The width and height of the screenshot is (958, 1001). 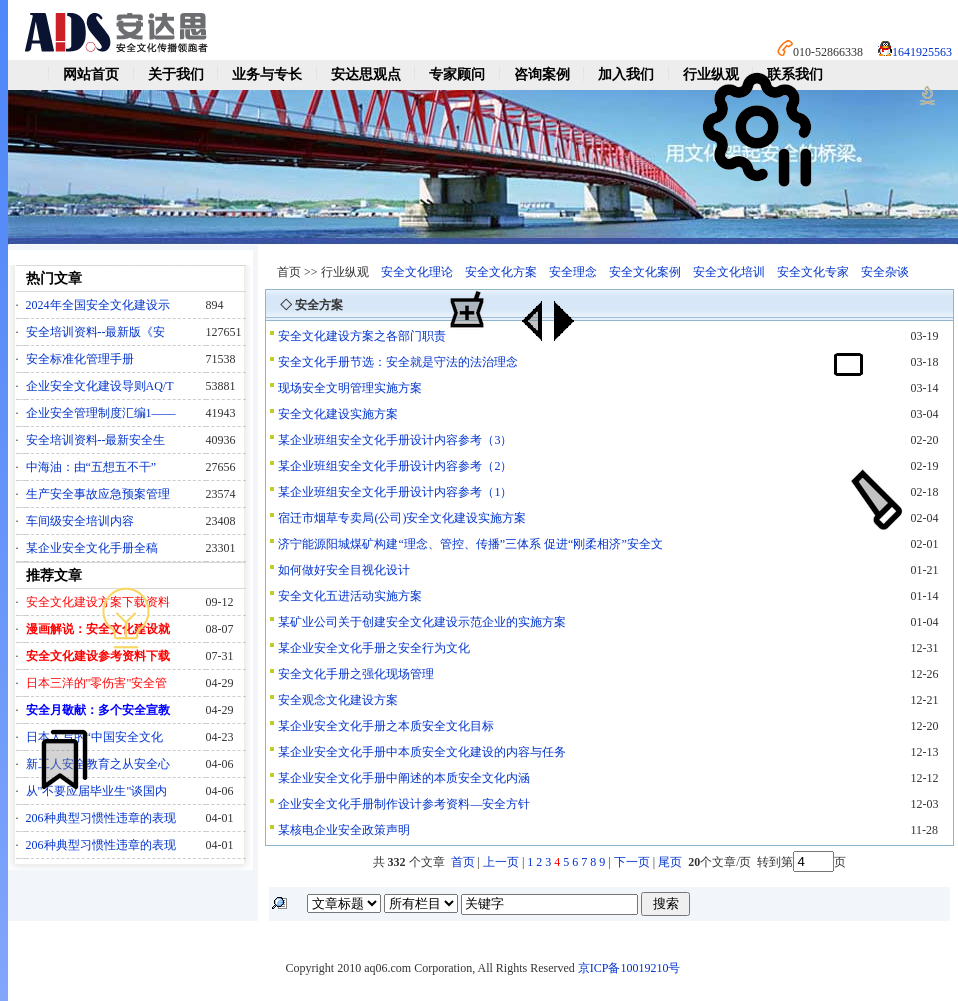 I want to click on crop image to landscape orientation, so click(x=848, y=364).